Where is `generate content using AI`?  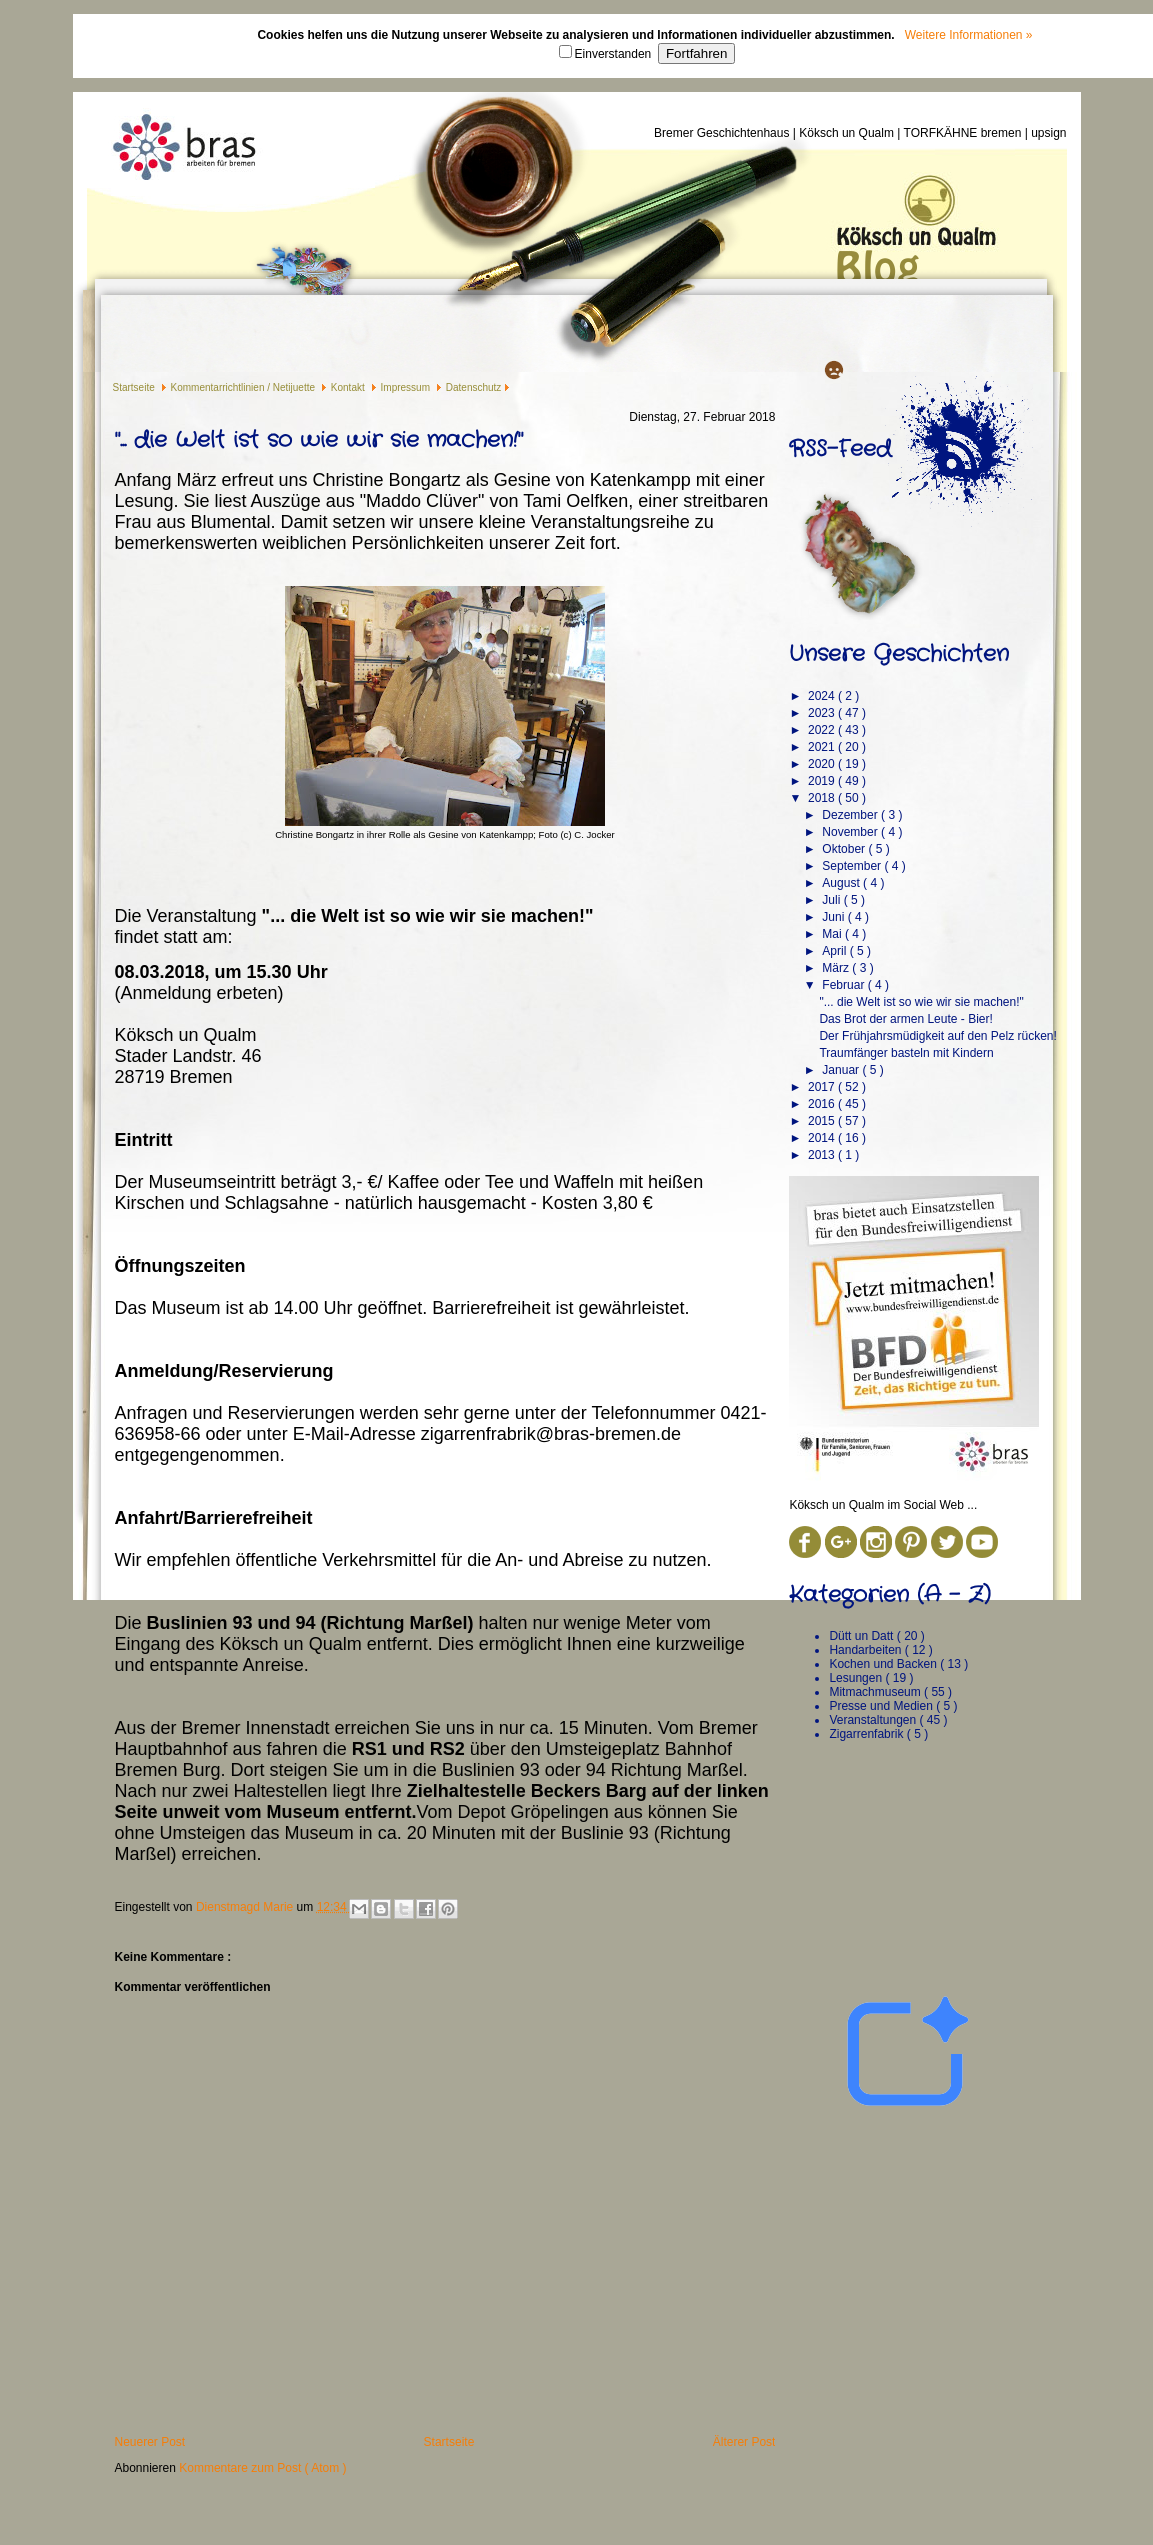
generate content using AI is located at coordinates (905, 2054).